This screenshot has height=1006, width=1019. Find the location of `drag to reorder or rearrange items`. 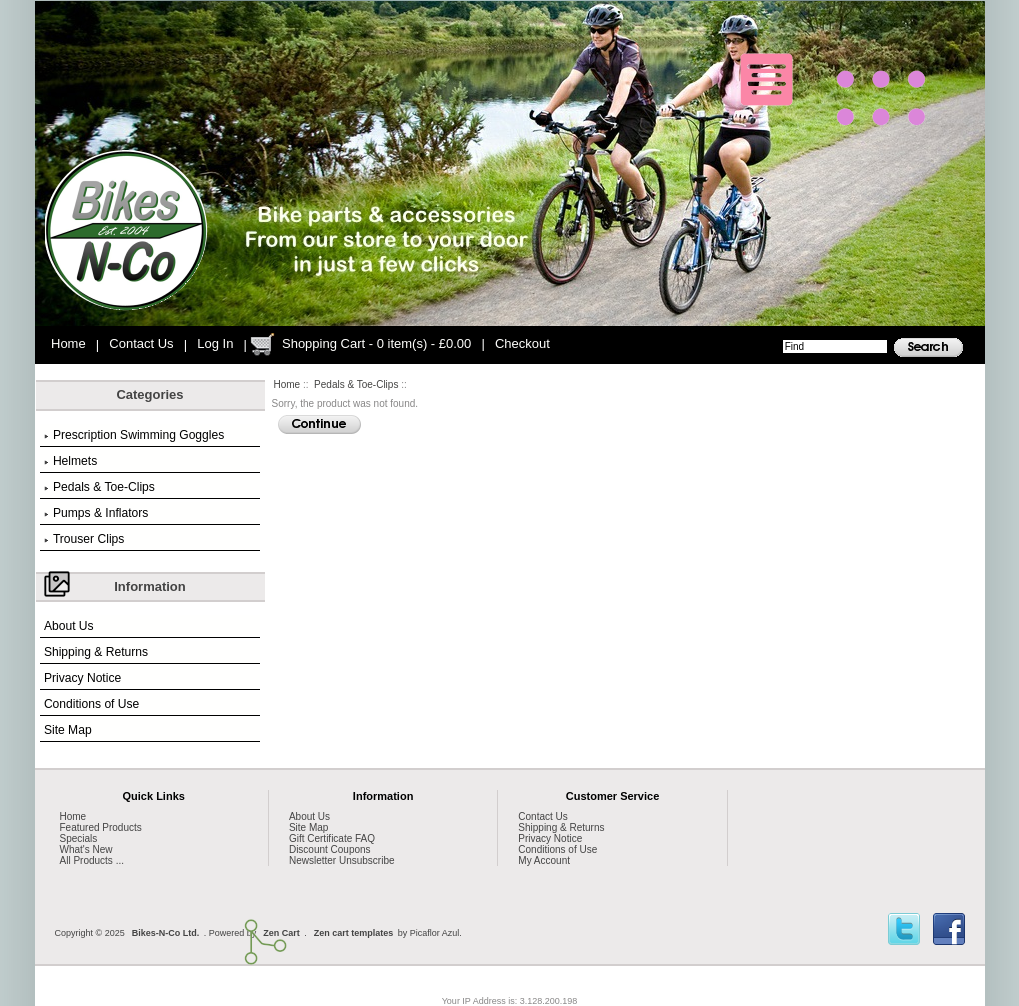

drag to reorder or rearrange items is located at coordinates (881, 98).